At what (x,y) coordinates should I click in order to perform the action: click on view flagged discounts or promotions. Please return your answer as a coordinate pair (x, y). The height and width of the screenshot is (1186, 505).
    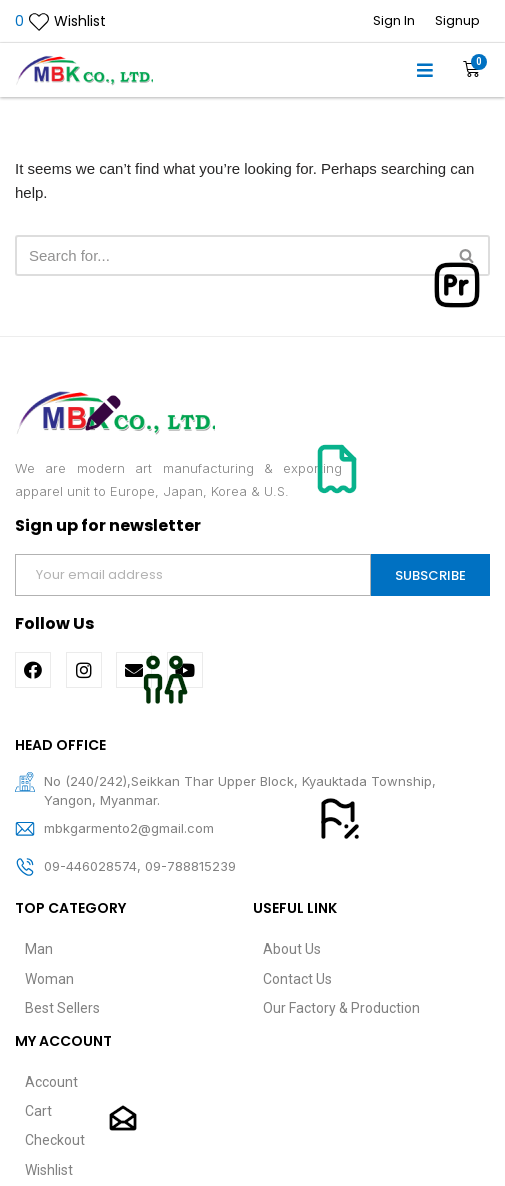
    Looking at the image, I should click on (338, 818).